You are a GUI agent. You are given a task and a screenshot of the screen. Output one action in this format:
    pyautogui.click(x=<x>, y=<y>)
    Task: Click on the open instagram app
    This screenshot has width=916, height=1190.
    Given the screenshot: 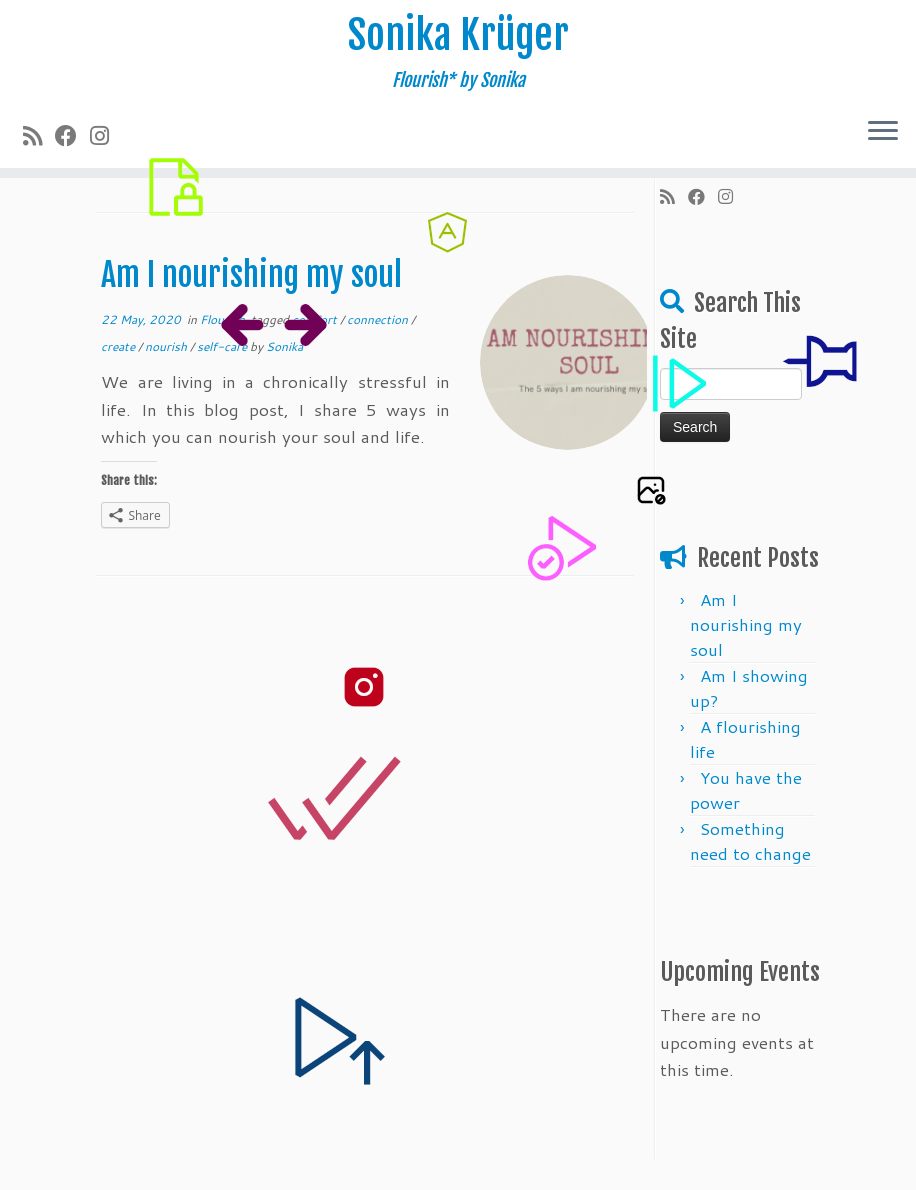 What is the action you would take?
    pyautogui.click(x=364, y=687)
    